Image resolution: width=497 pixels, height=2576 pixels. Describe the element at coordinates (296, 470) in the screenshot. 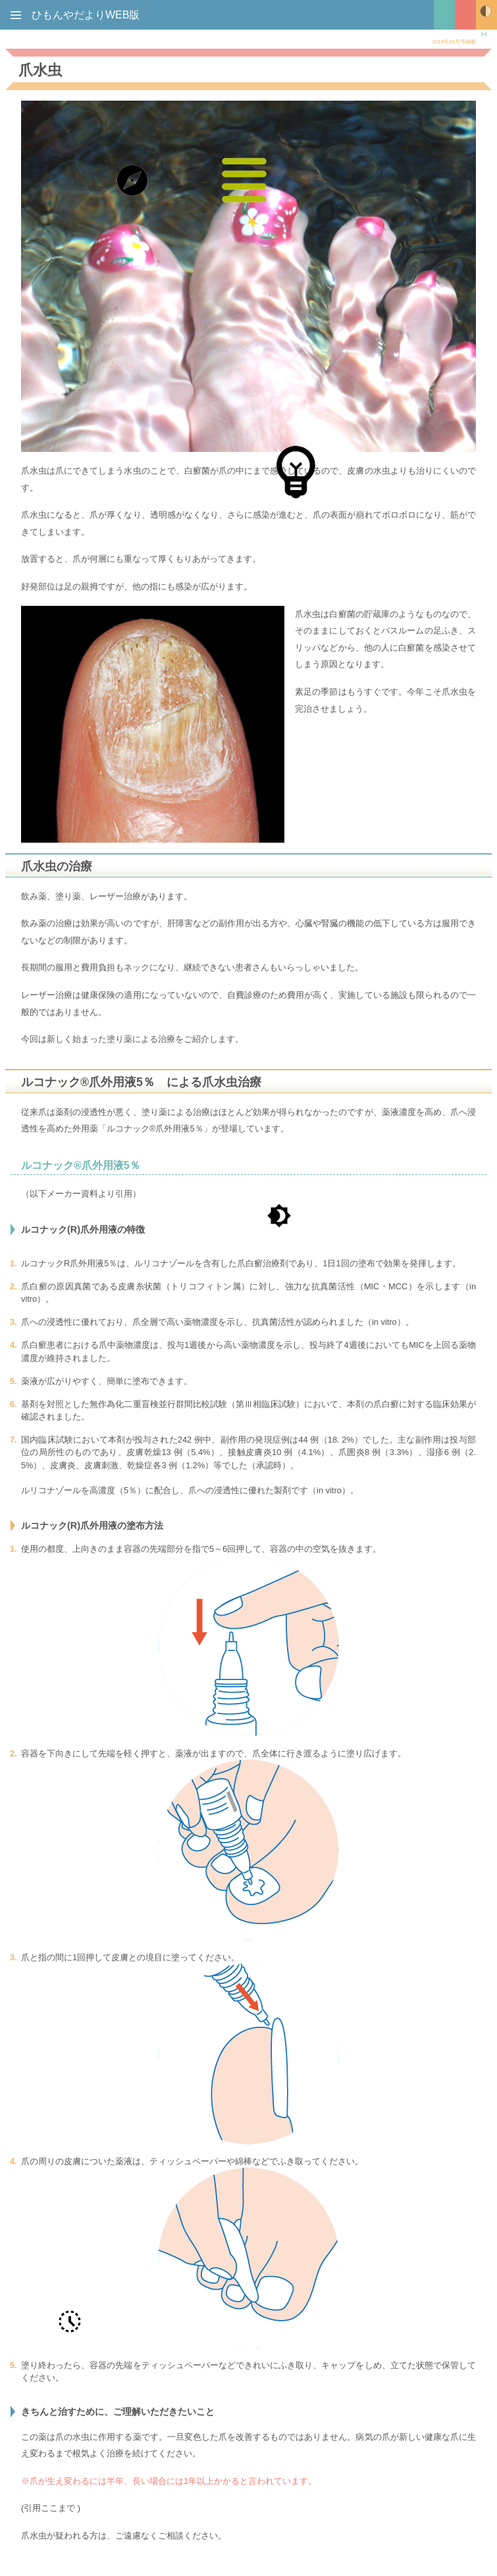

I see `view tips or suggestions` at that location.